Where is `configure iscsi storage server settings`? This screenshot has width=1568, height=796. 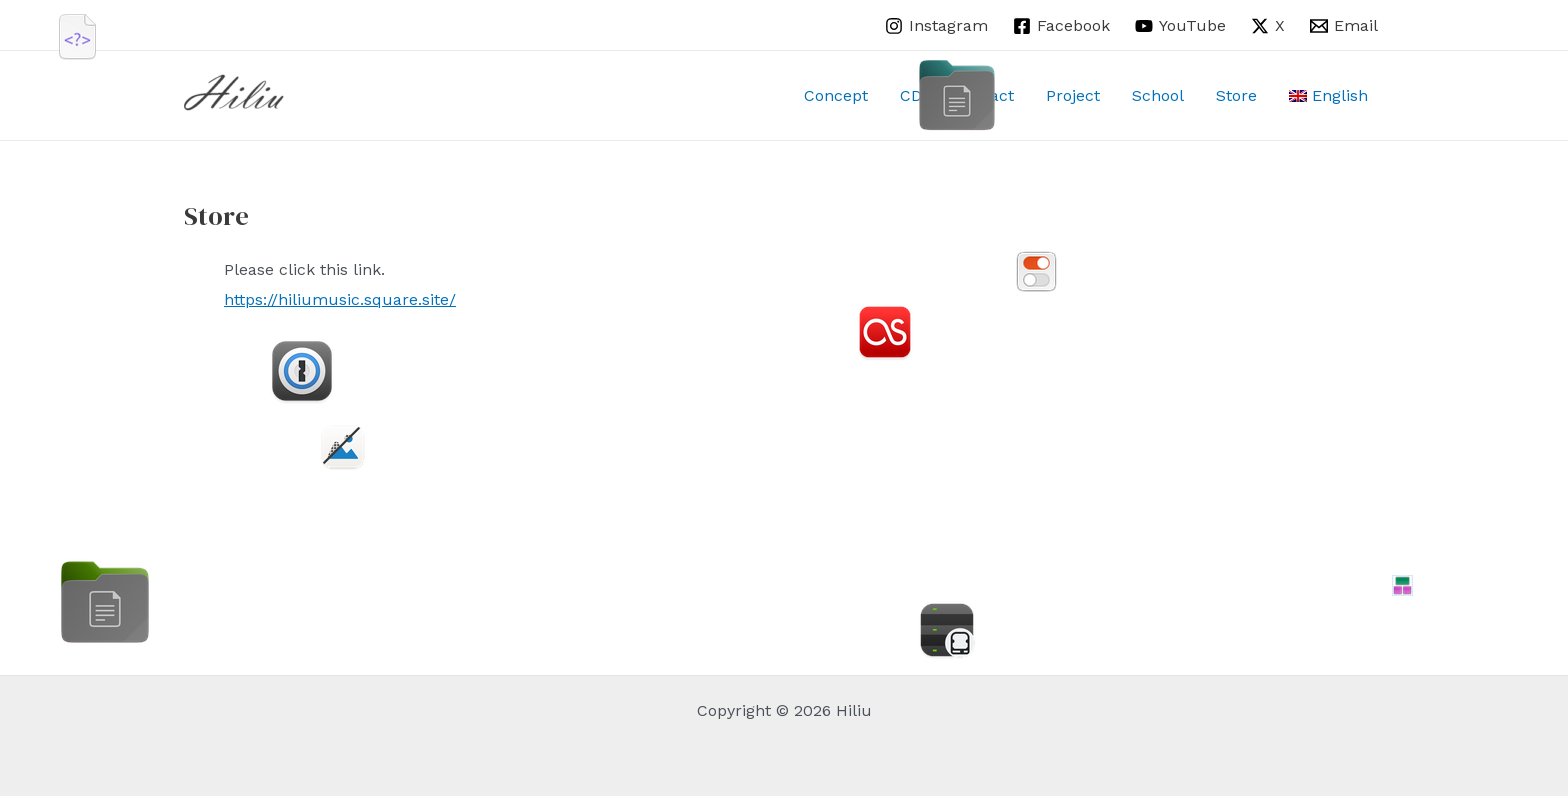 configure iscsi storage server settings is located at coordinates (947, 630).